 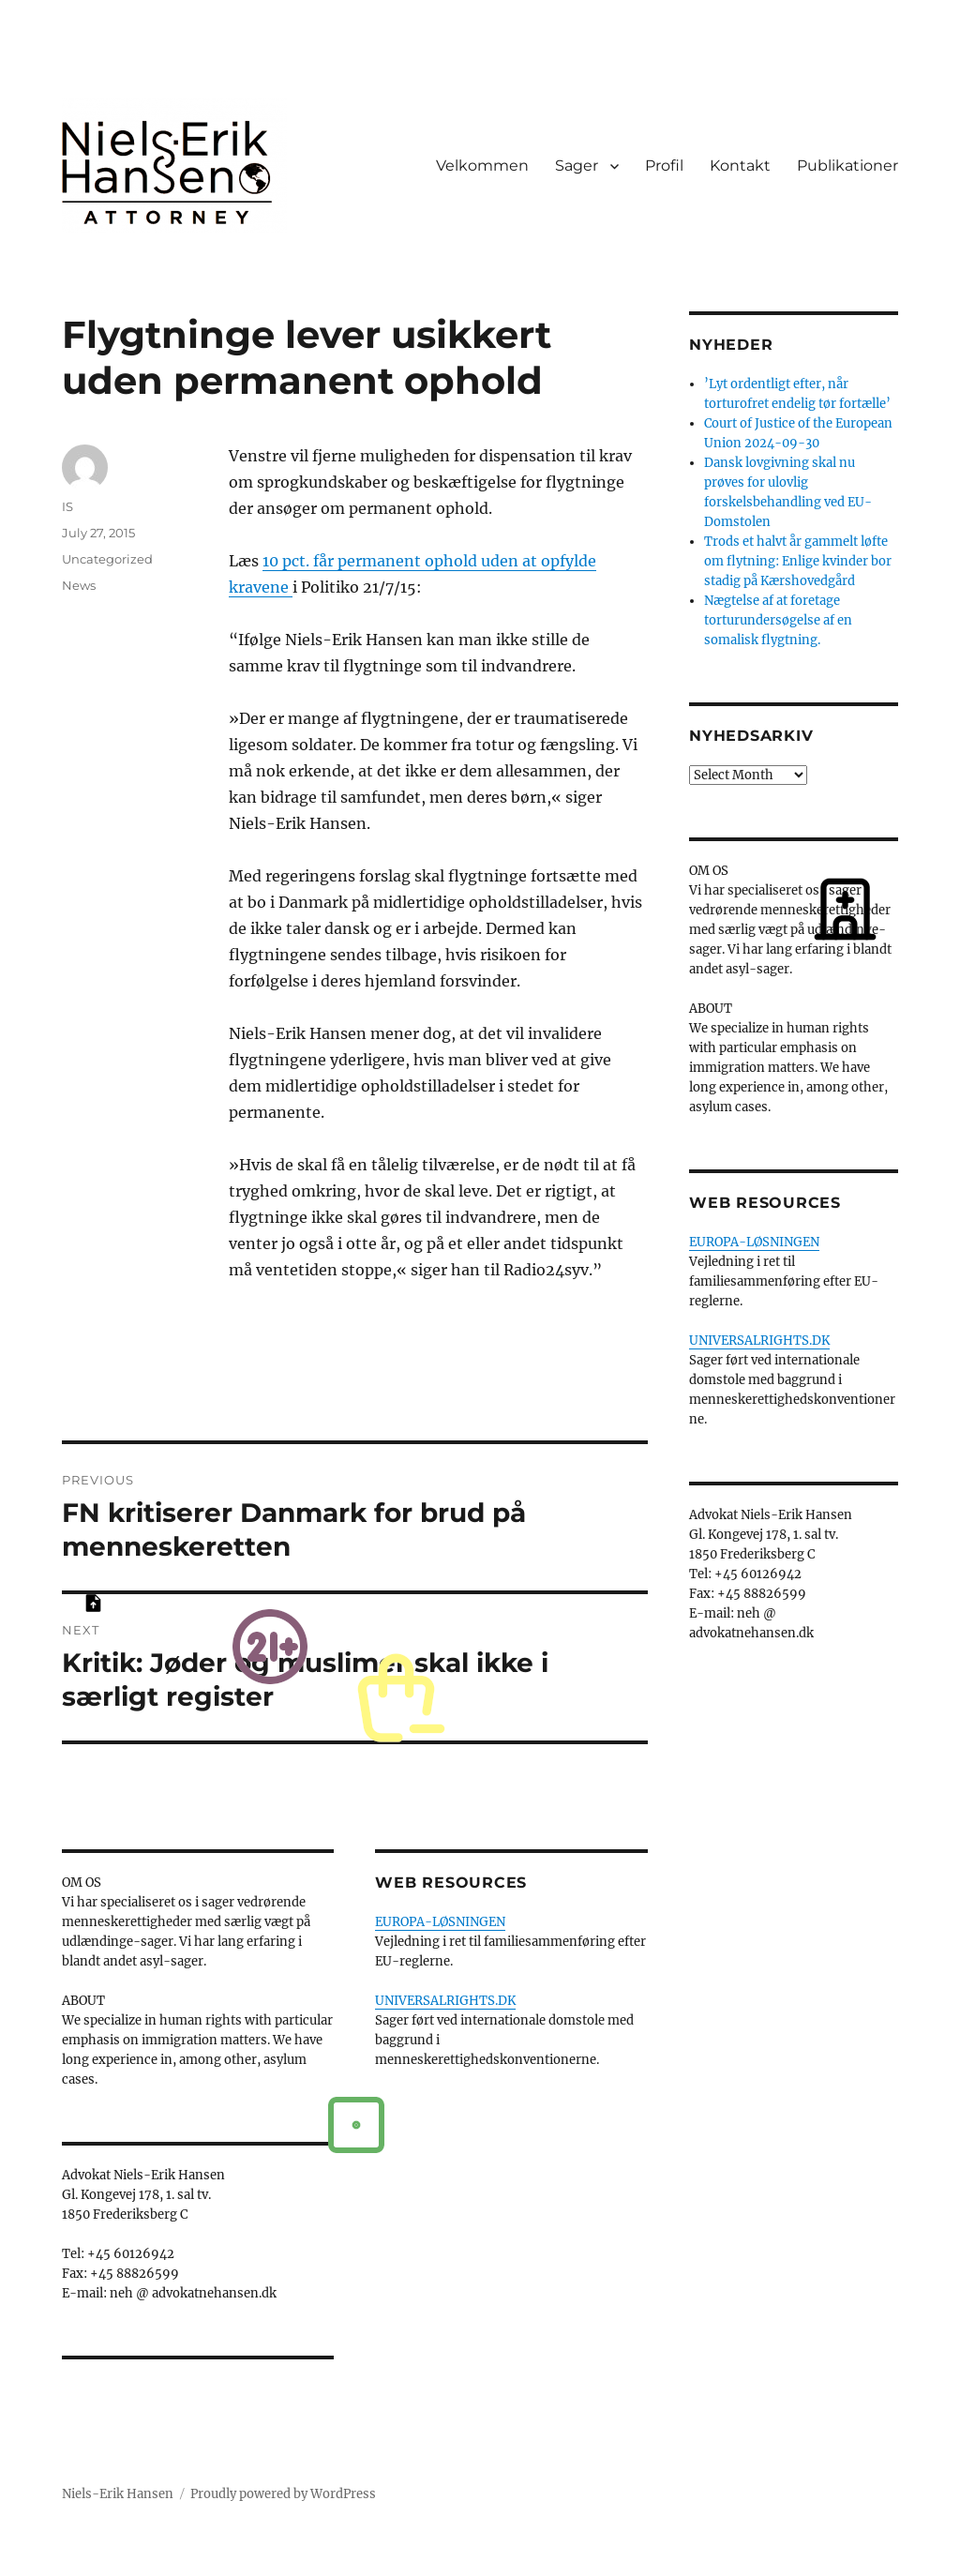 What do you see at coordinates (356, 2125) in the screenshot?
I see `roll the dice or generate a random result` at bounding box center [356, 2125].